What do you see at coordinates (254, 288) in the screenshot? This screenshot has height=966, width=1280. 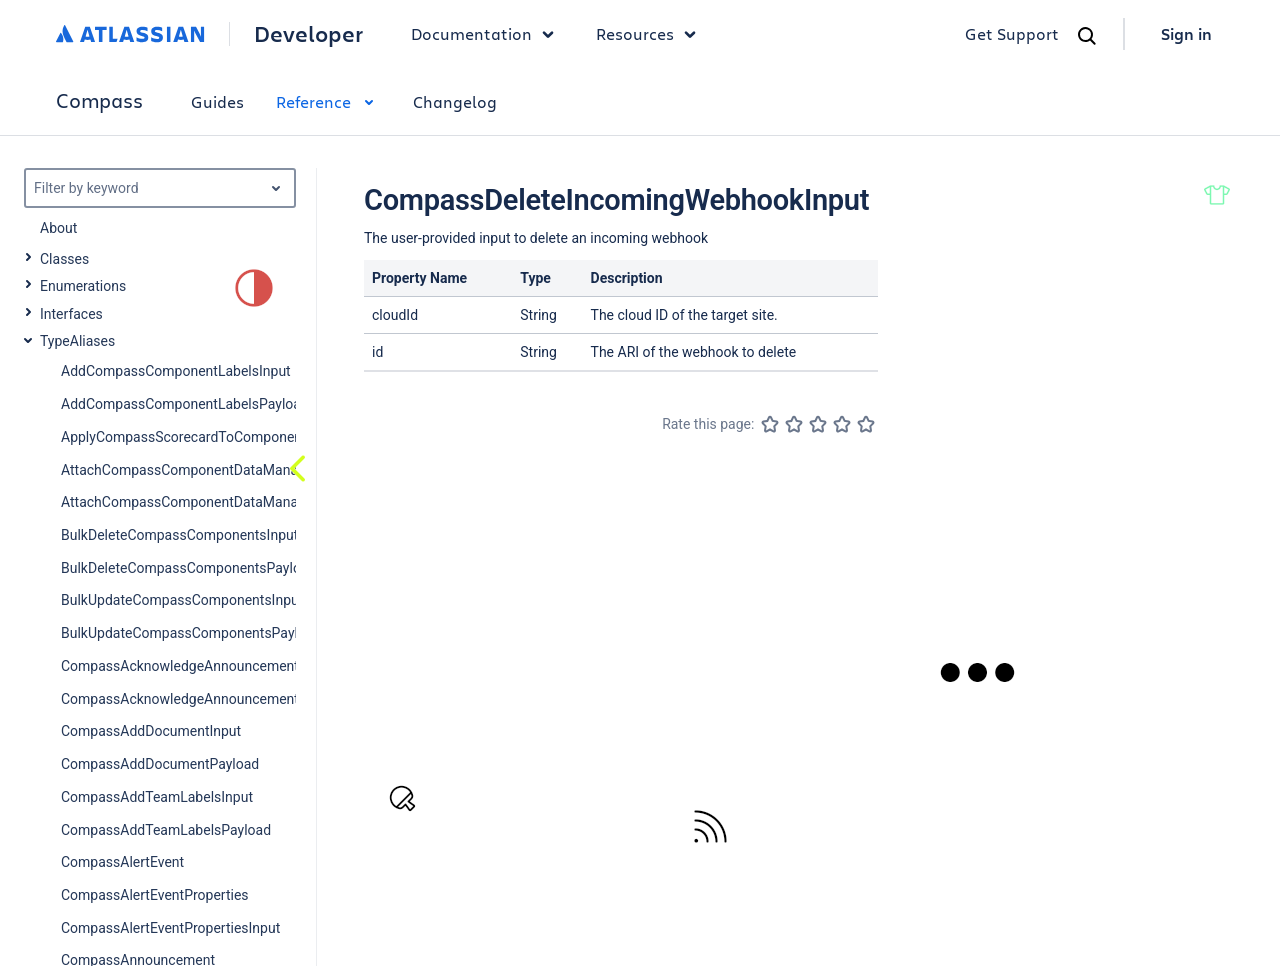 I see `toggle between light and dark mode` at bounding box center [254, 288].